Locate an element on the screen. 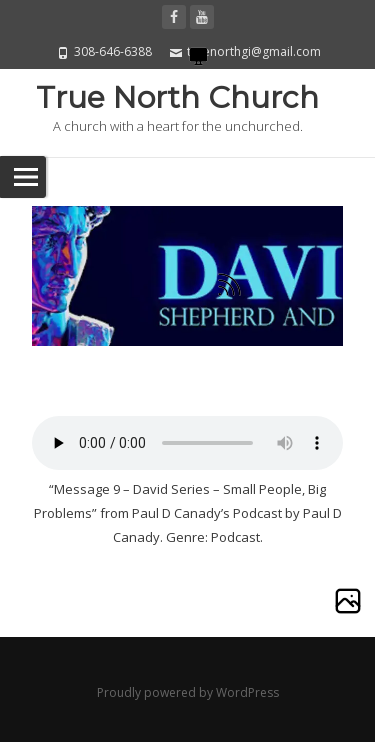 The height and width of the screenshot is (742, 375). subscribe to RSS feed is located at coordinates (228, 285).